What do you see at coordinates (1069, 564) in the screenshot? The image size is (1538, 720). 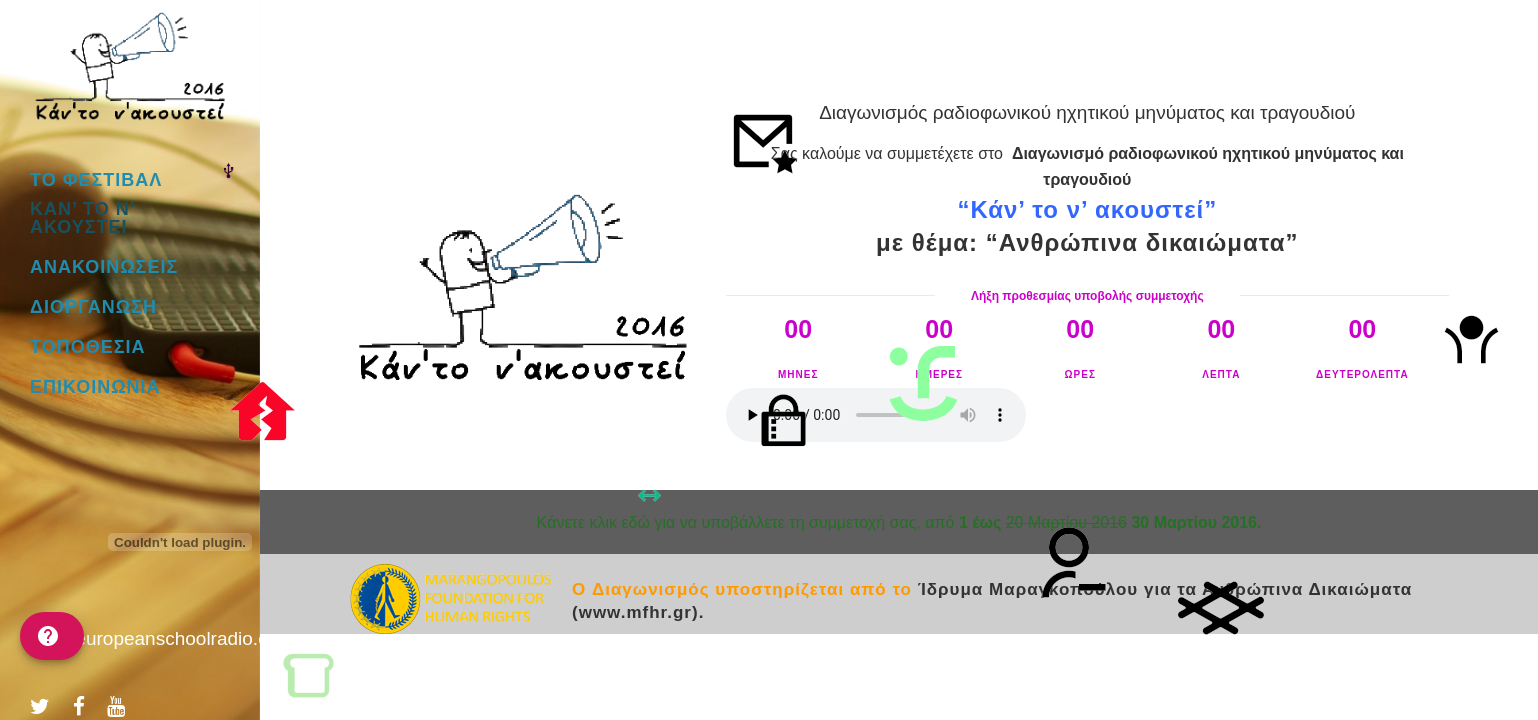 I see `remove a user or contact` at bounding box center [1069, 564].